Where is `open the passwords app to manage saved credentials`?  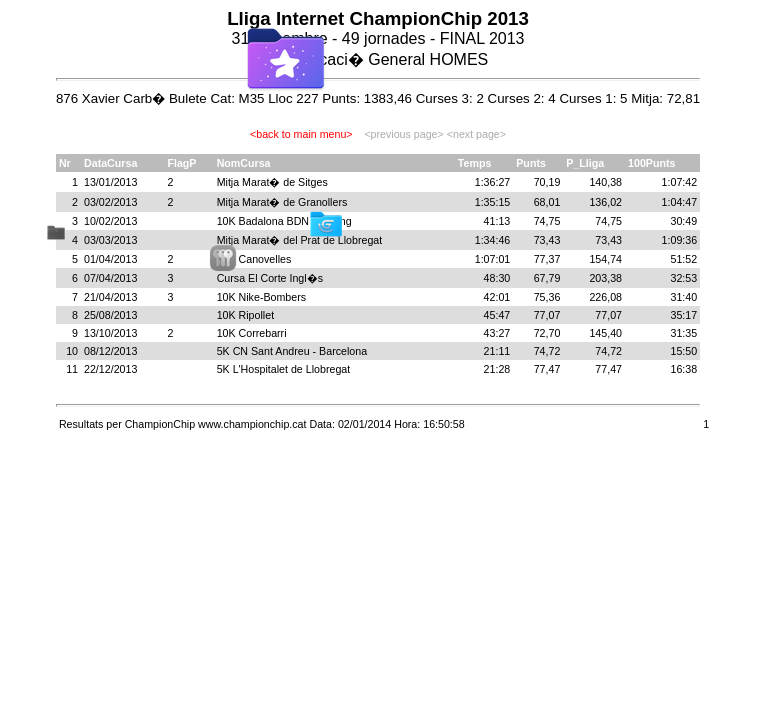
open the passwords app to manage saved credentials is located at coordinates (223, 258).